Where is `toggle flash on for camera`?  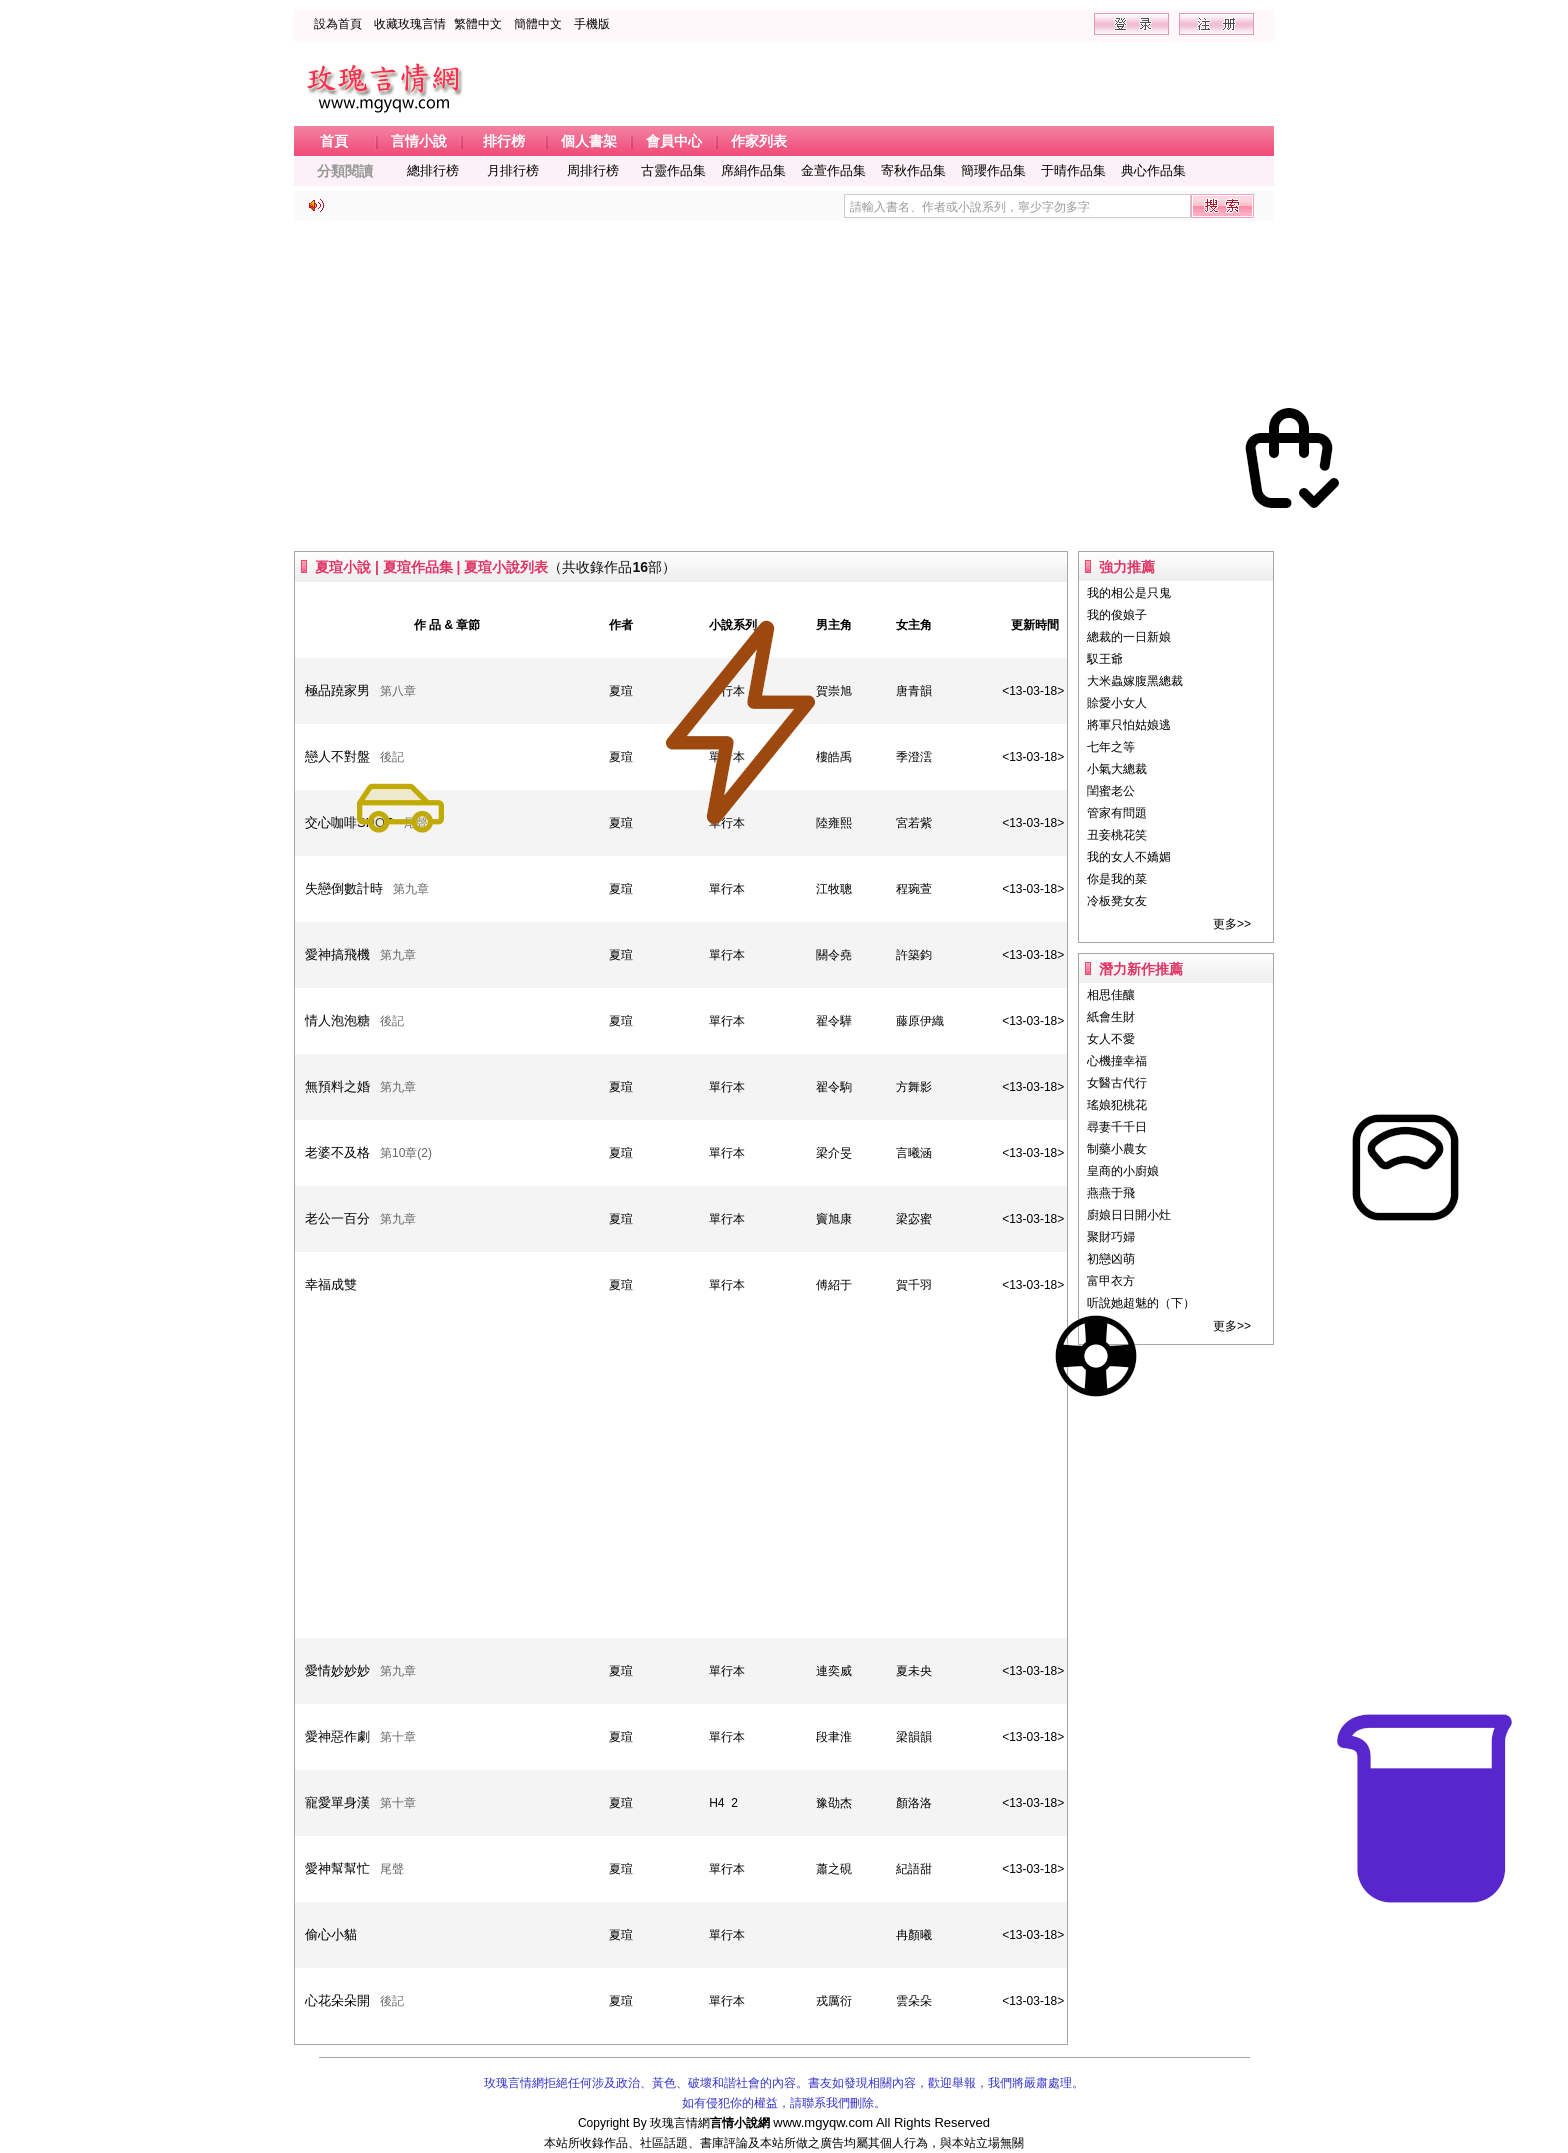
toggle flash on for camera is located at coordinates (740, 722).